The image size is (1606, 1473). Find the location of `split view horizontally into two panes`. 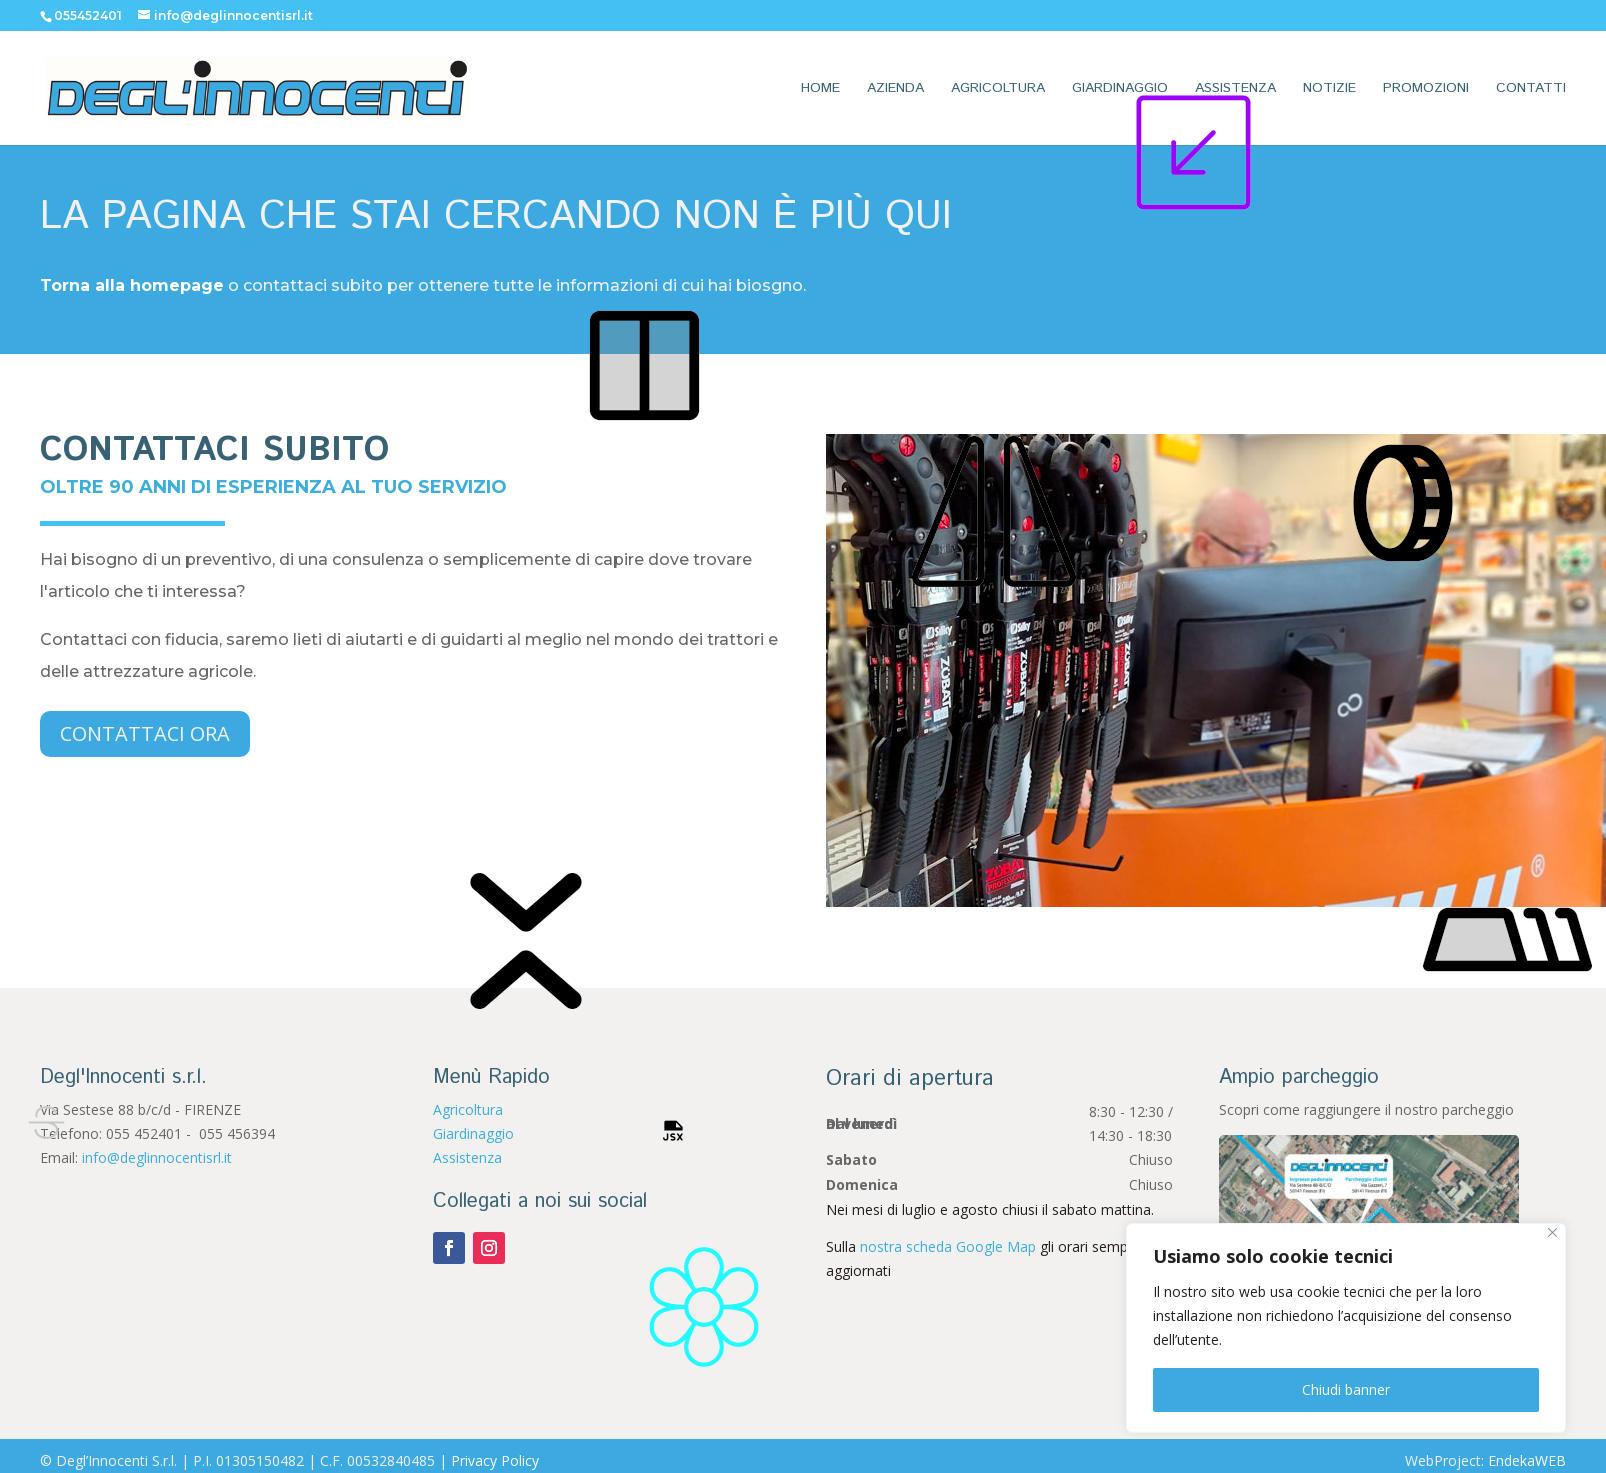

split view horizontally into two panes is located at coordinates (644, 365).